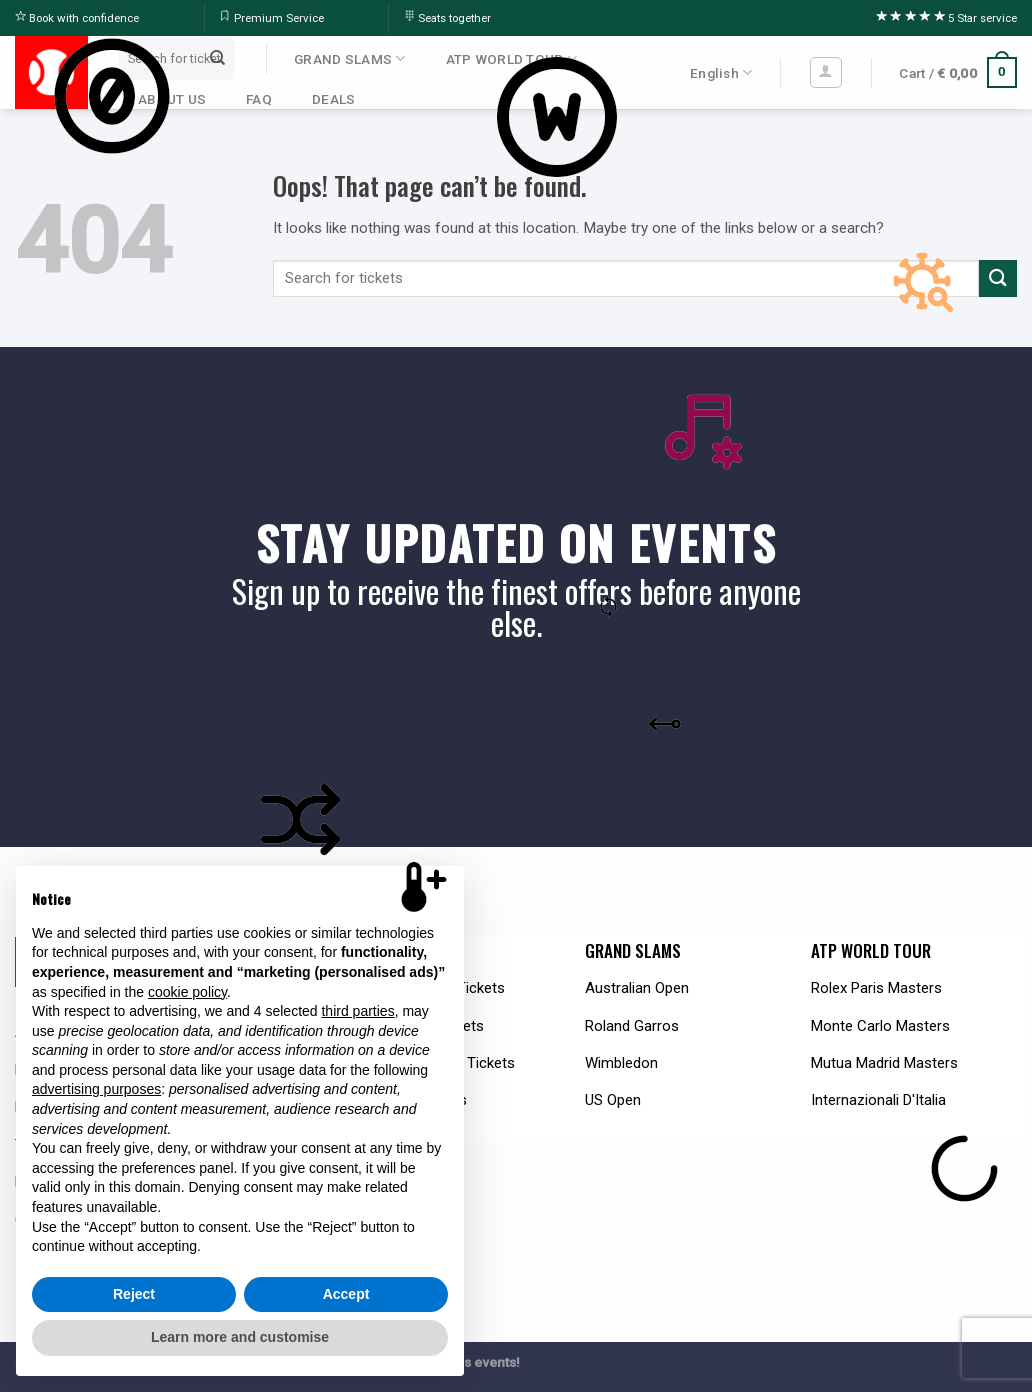 The width and height of the screenshot is (1032, 1392). What do you see at coordinates (964, 1168) in the screenshot?
I see `loading content in progress` at bounding box center [964, 1168].